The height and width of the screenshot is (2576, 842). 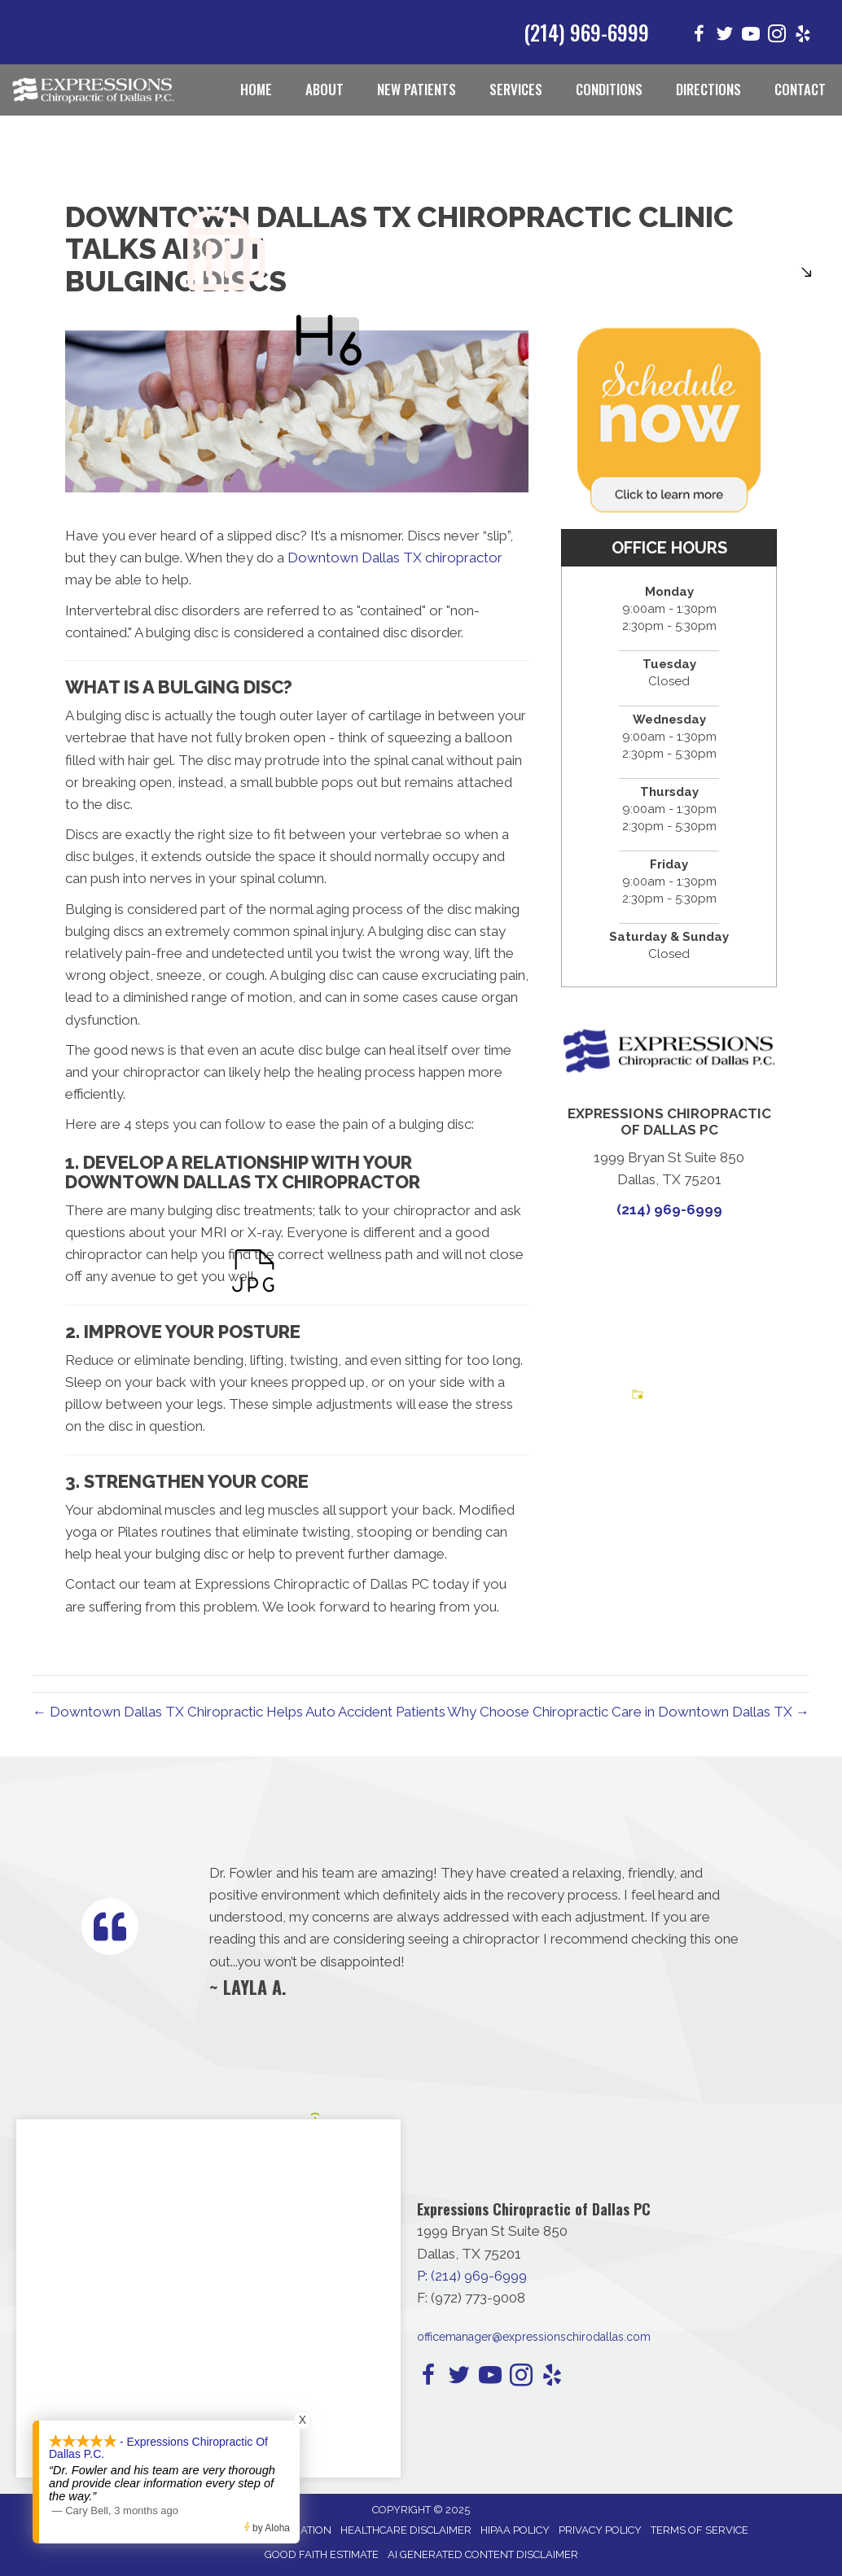 I want to click on view or open a JPG image file, so click(x=254, y=1272).